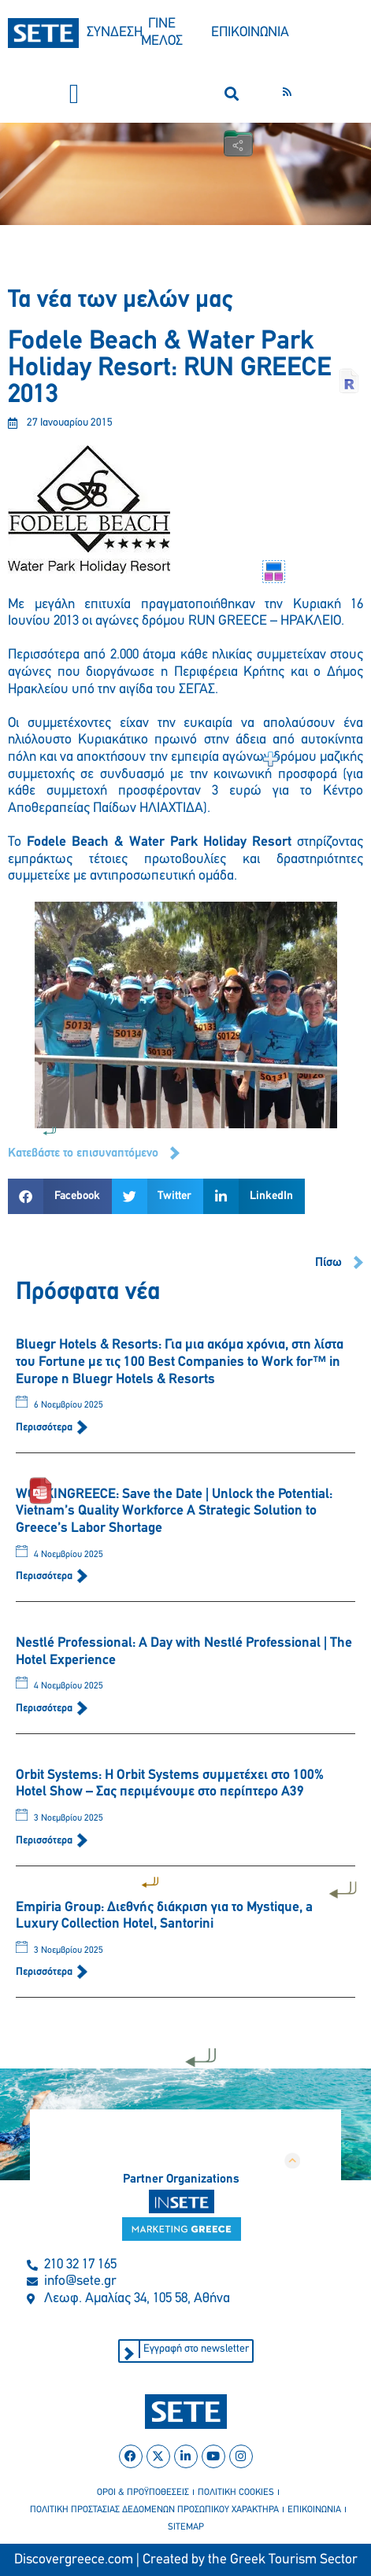 This screenshot has width=371, height=2576. Describe the element at coordinates (349, 381) in the screenshot. I see `an R programming language source file` at that location.